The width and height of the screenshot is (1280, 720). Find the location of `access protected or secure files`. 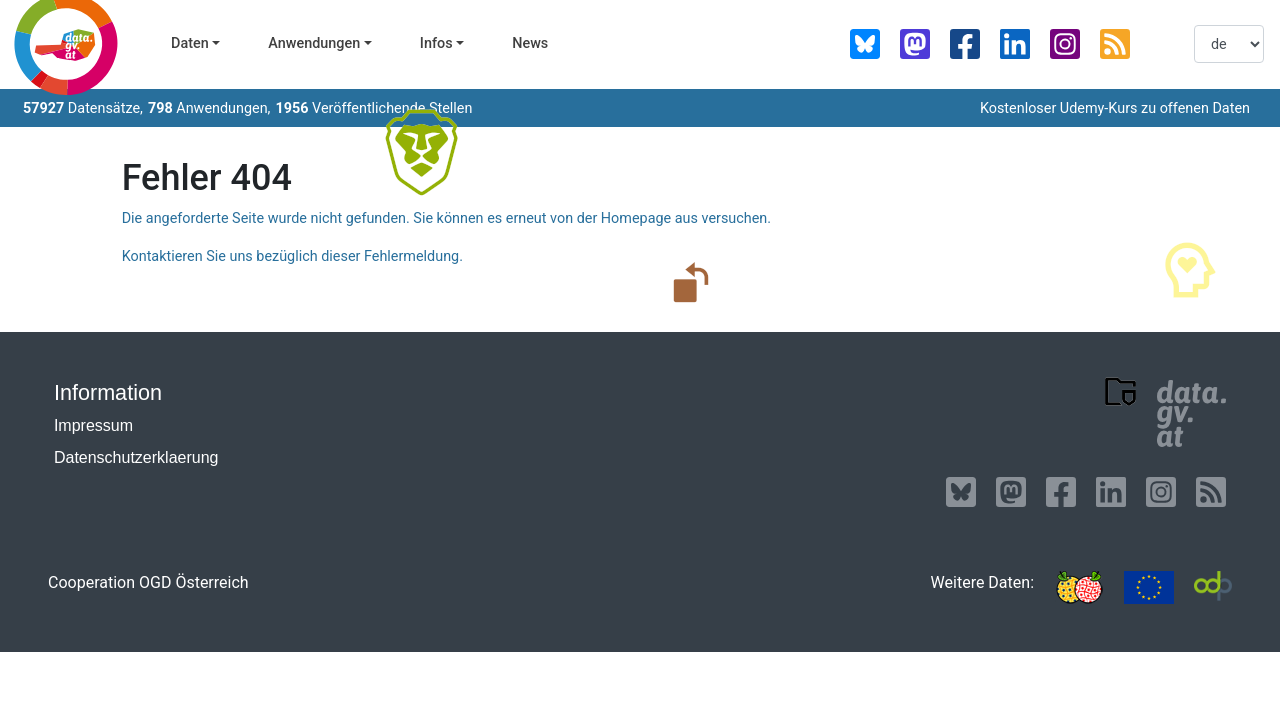

access protected or secure files is located at coordinates (1120, 391).